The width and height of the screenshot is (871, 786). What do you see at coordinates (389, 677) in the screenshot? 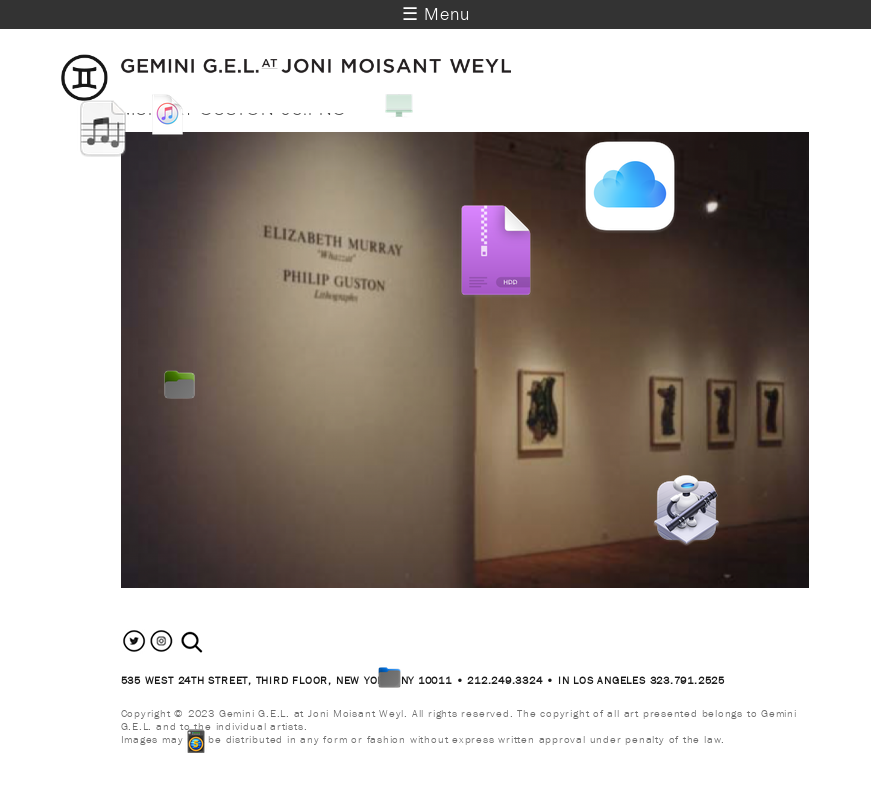
I see `open folder to view contents` at bounding box center [389, 677].